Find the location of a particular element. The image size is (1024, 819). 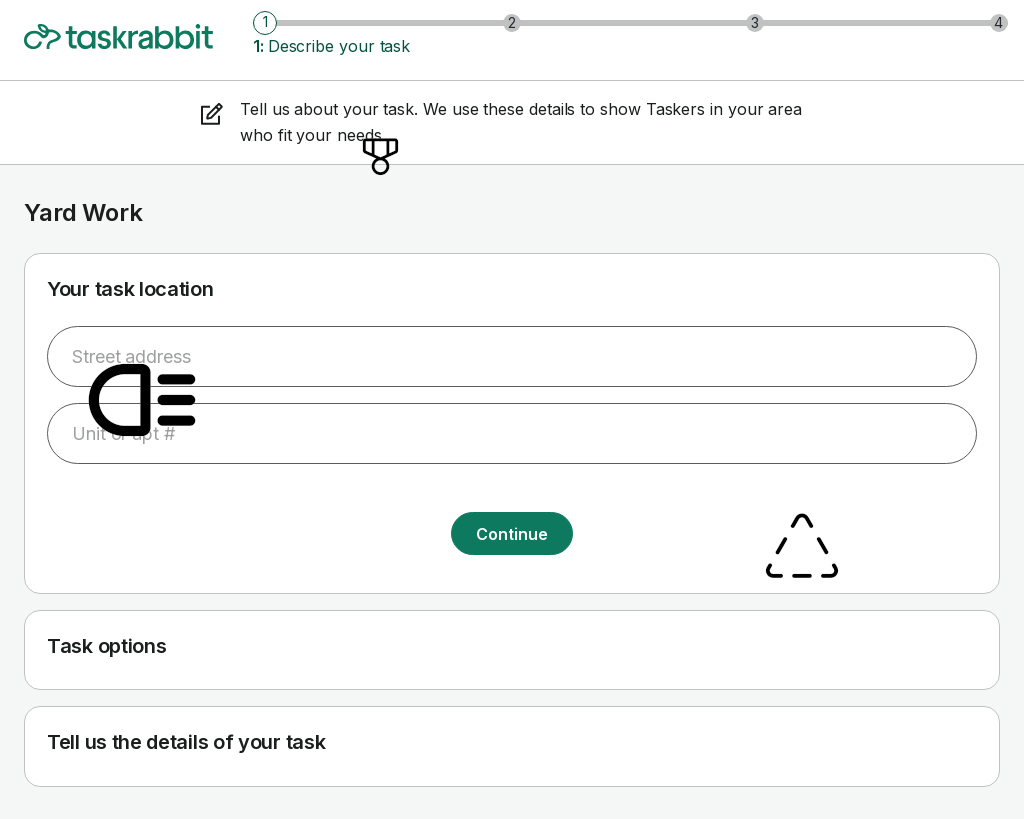

toggle vehicle headlights on or off is located at coordinates (142, 400).